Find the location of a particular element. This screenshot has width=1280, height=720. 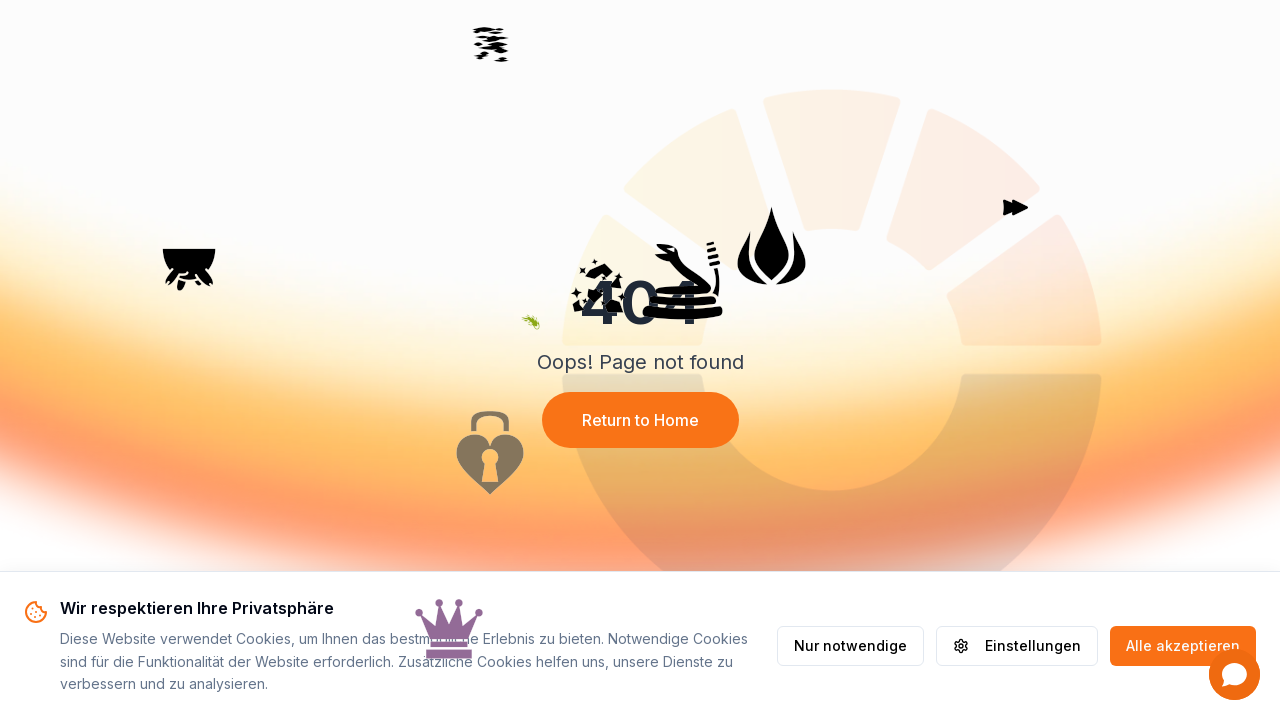

skip forward or fast-forward media playback is located at coordinates (1015, 207).